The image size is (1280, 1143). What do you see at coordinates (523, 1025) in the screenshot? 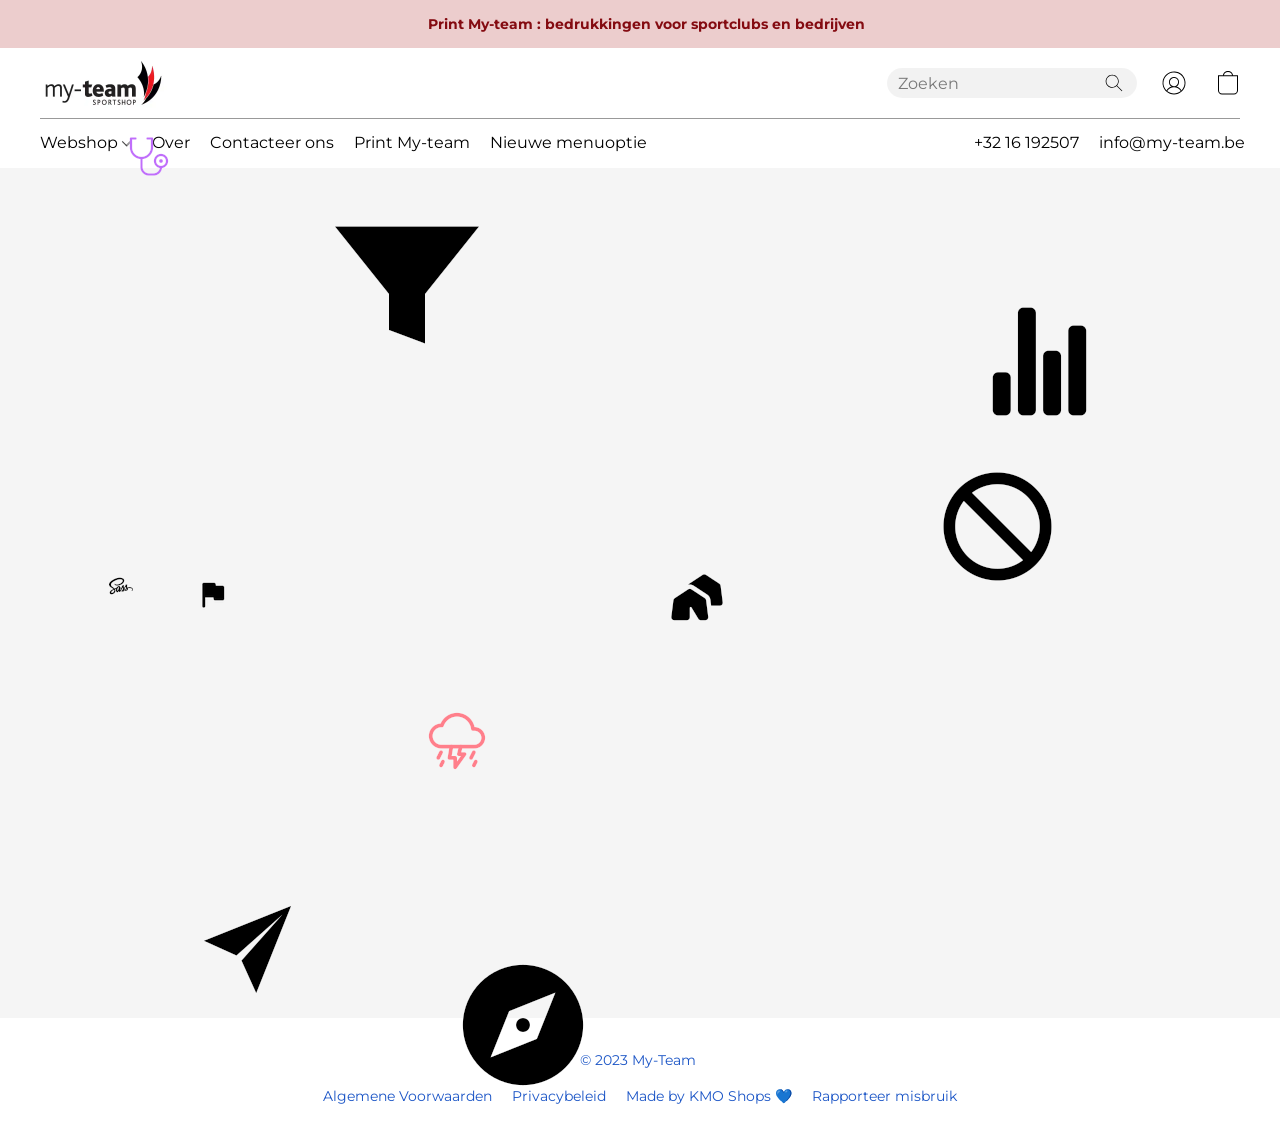
I see `access navigation or direction features` at bounding box center [523, 1025].